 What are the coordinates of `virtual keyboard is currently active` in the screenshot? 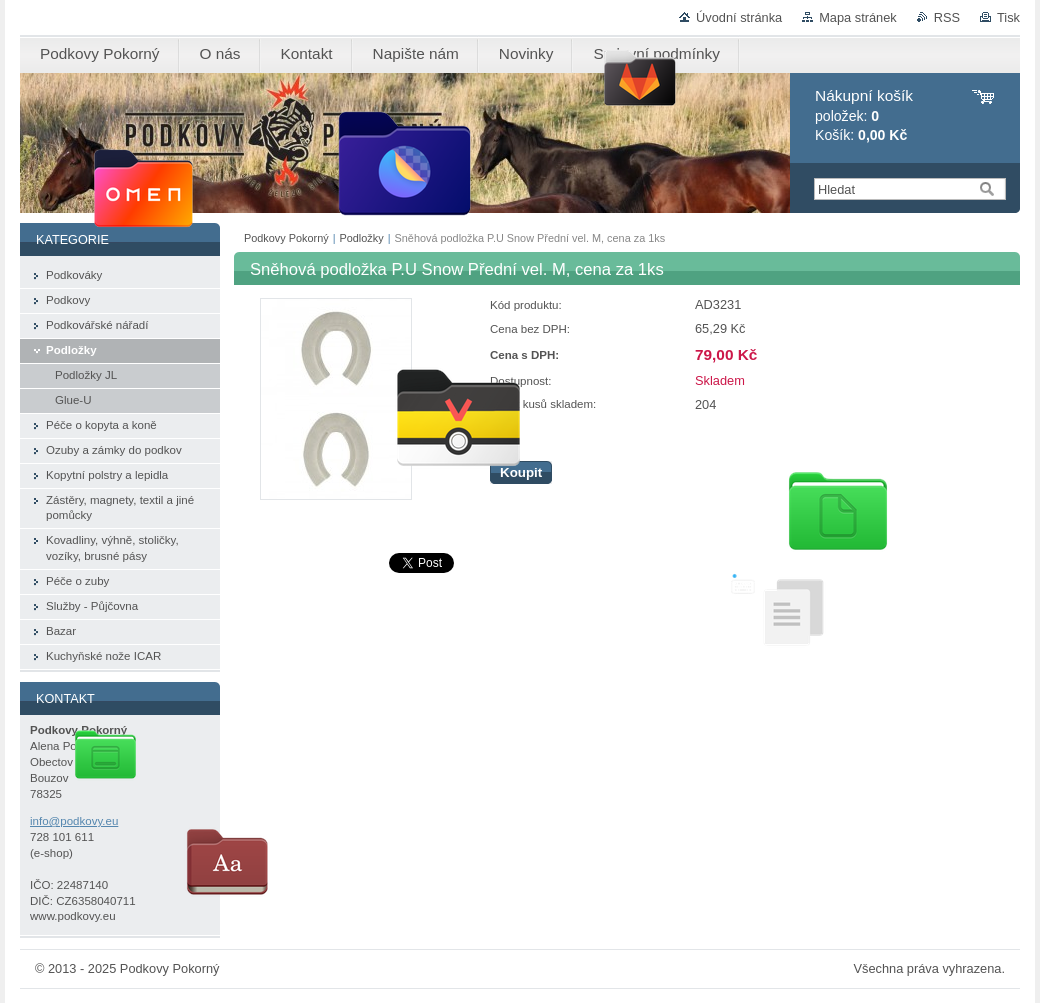 It's located at (743, 584).